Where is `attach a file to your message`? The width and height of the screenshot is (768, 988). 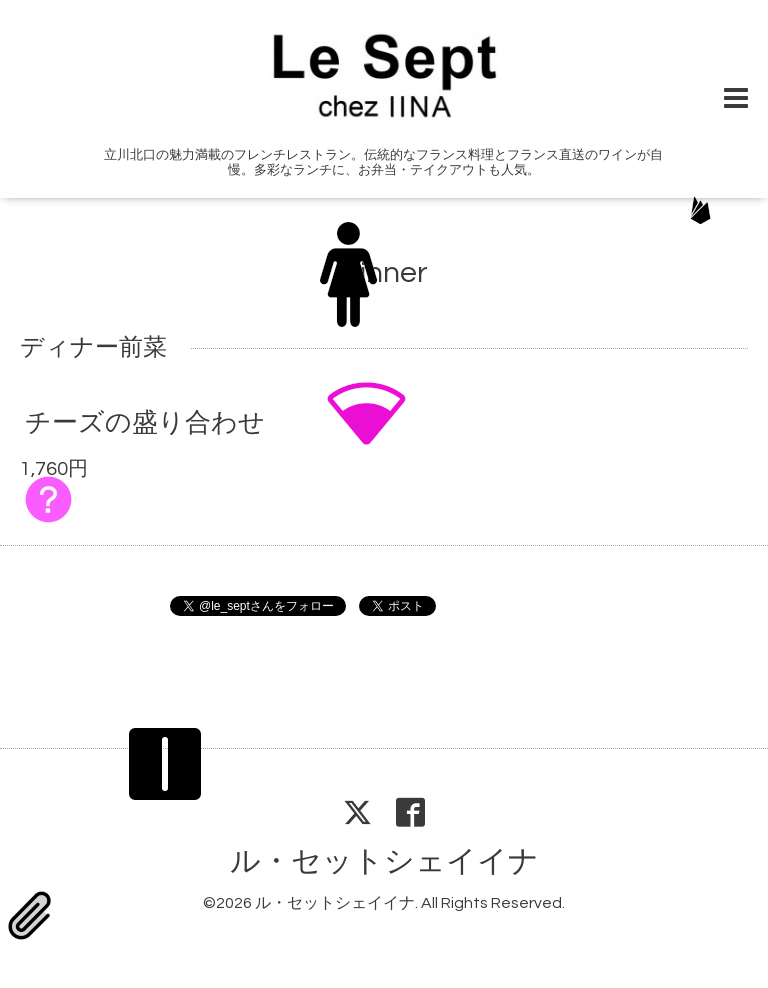 attach a file to your message is located at coordinates (30, 915).